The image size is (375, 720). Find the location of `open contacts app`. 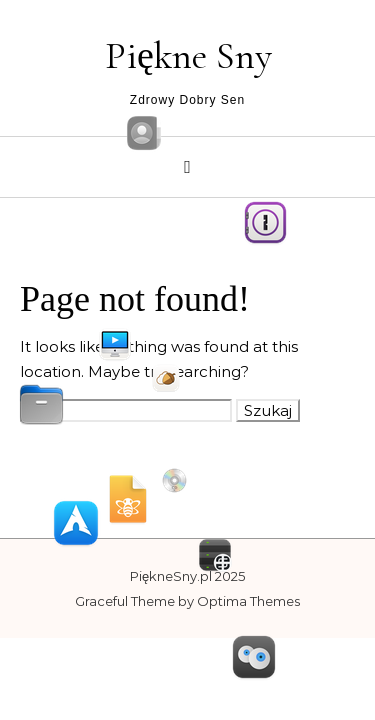

open contacts app is located at coordinates (144, 133).